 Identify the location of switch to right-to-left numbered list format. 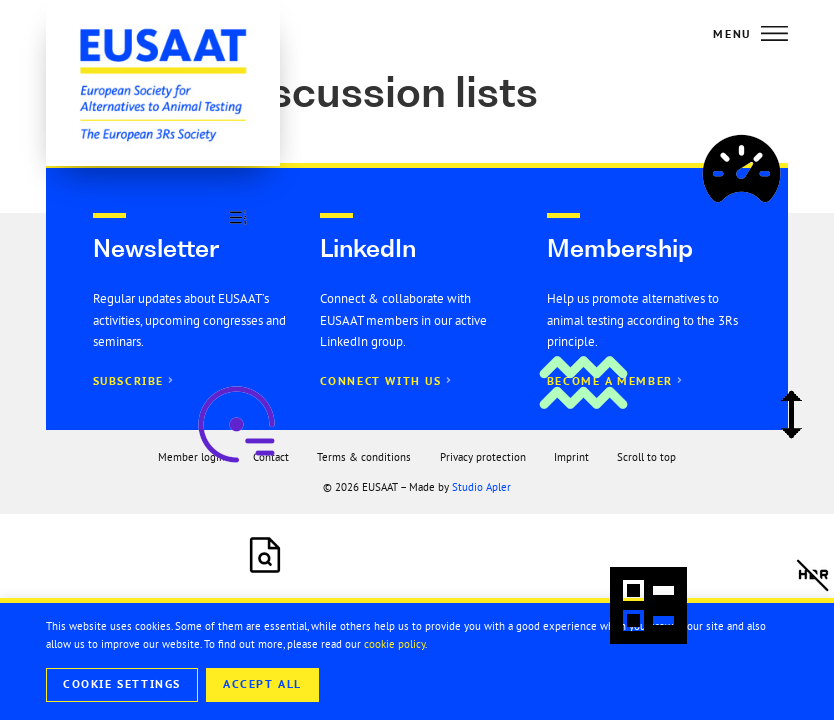
(238, 217).